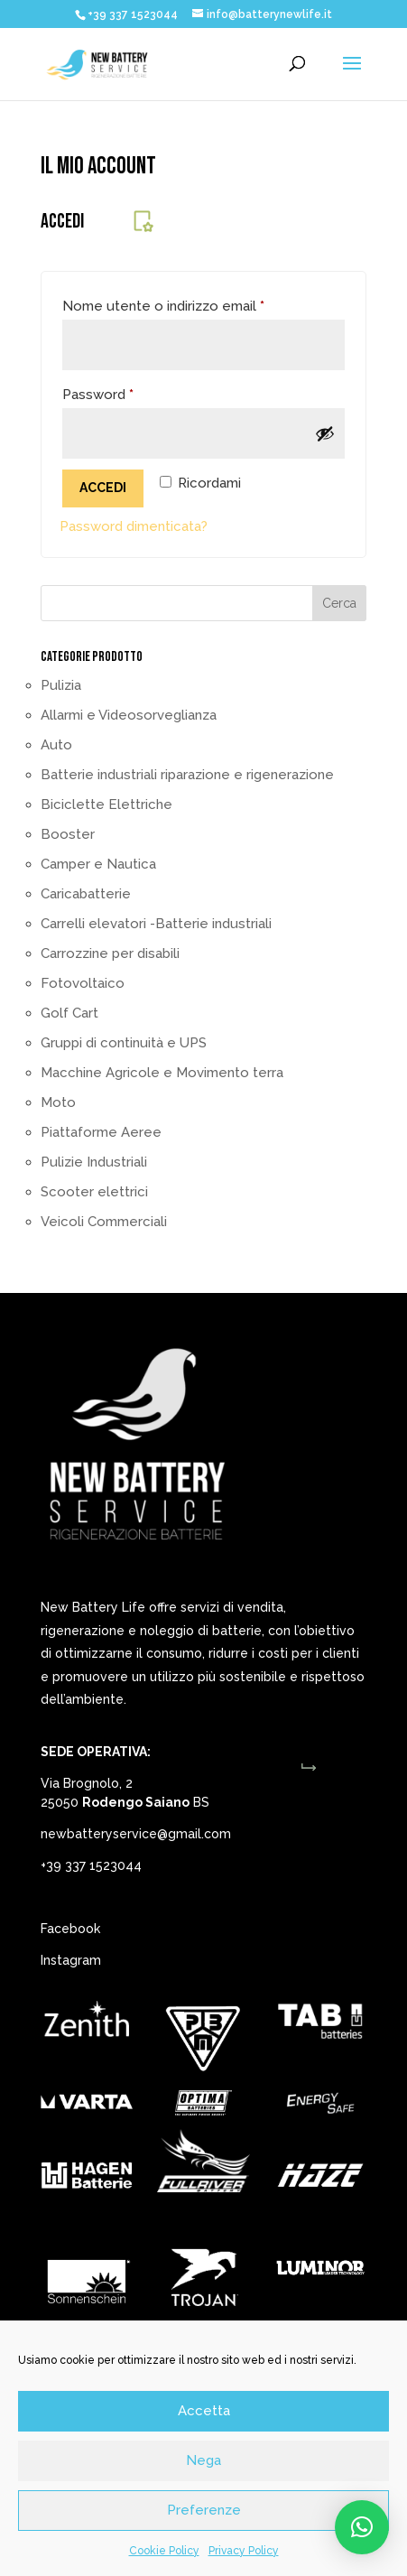  What do you see at coordinates (142, 220) in the screenshot?
I see `mark tablet as favorite device` at bounding box center [142, 220].